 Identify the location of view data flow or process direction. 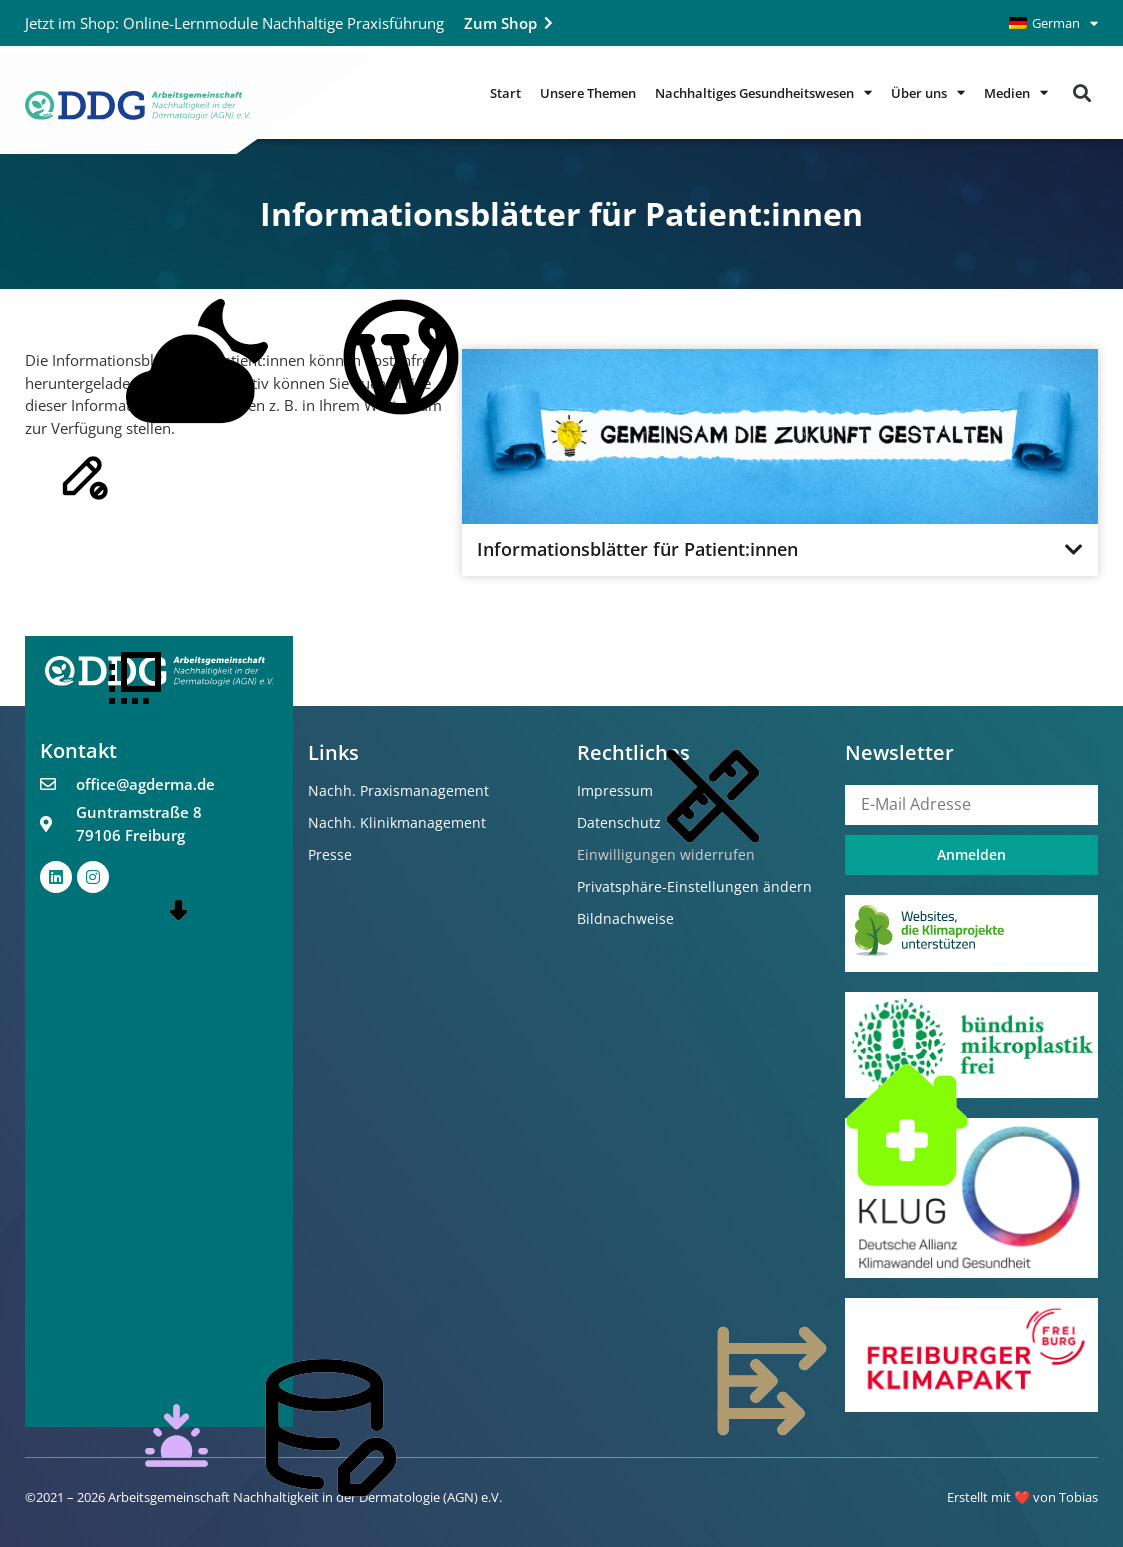
(772, 1381).